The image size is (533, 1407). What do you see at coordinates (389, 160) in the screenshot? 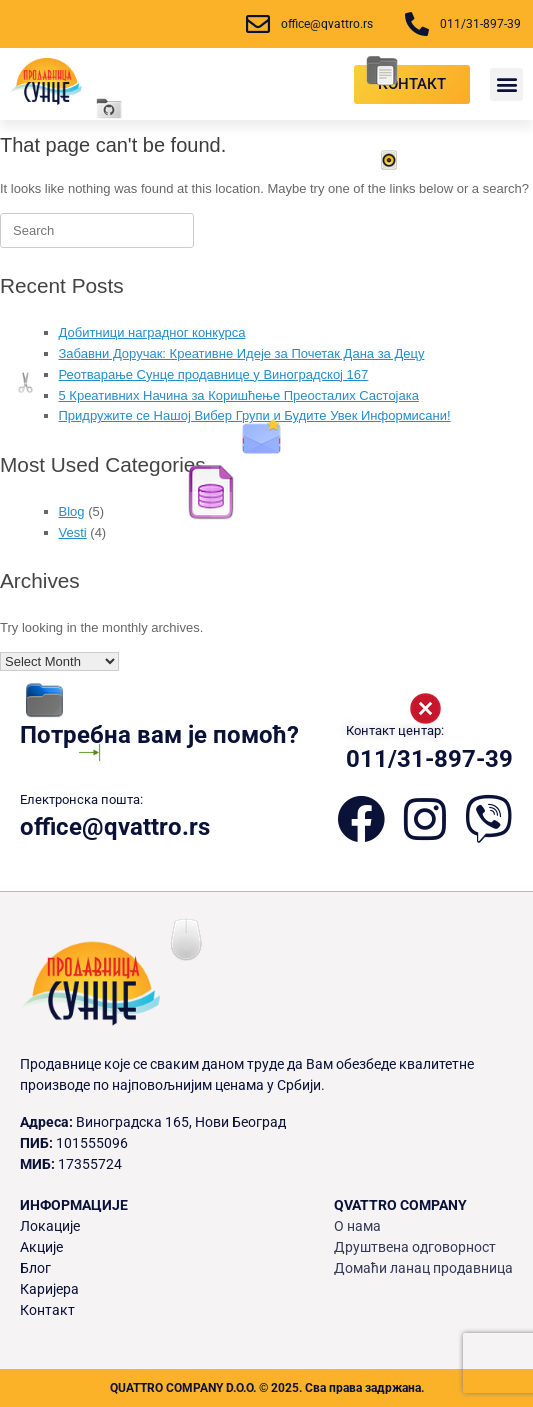
I see `open rhythmbox music player` at bounding box center [389, 160].